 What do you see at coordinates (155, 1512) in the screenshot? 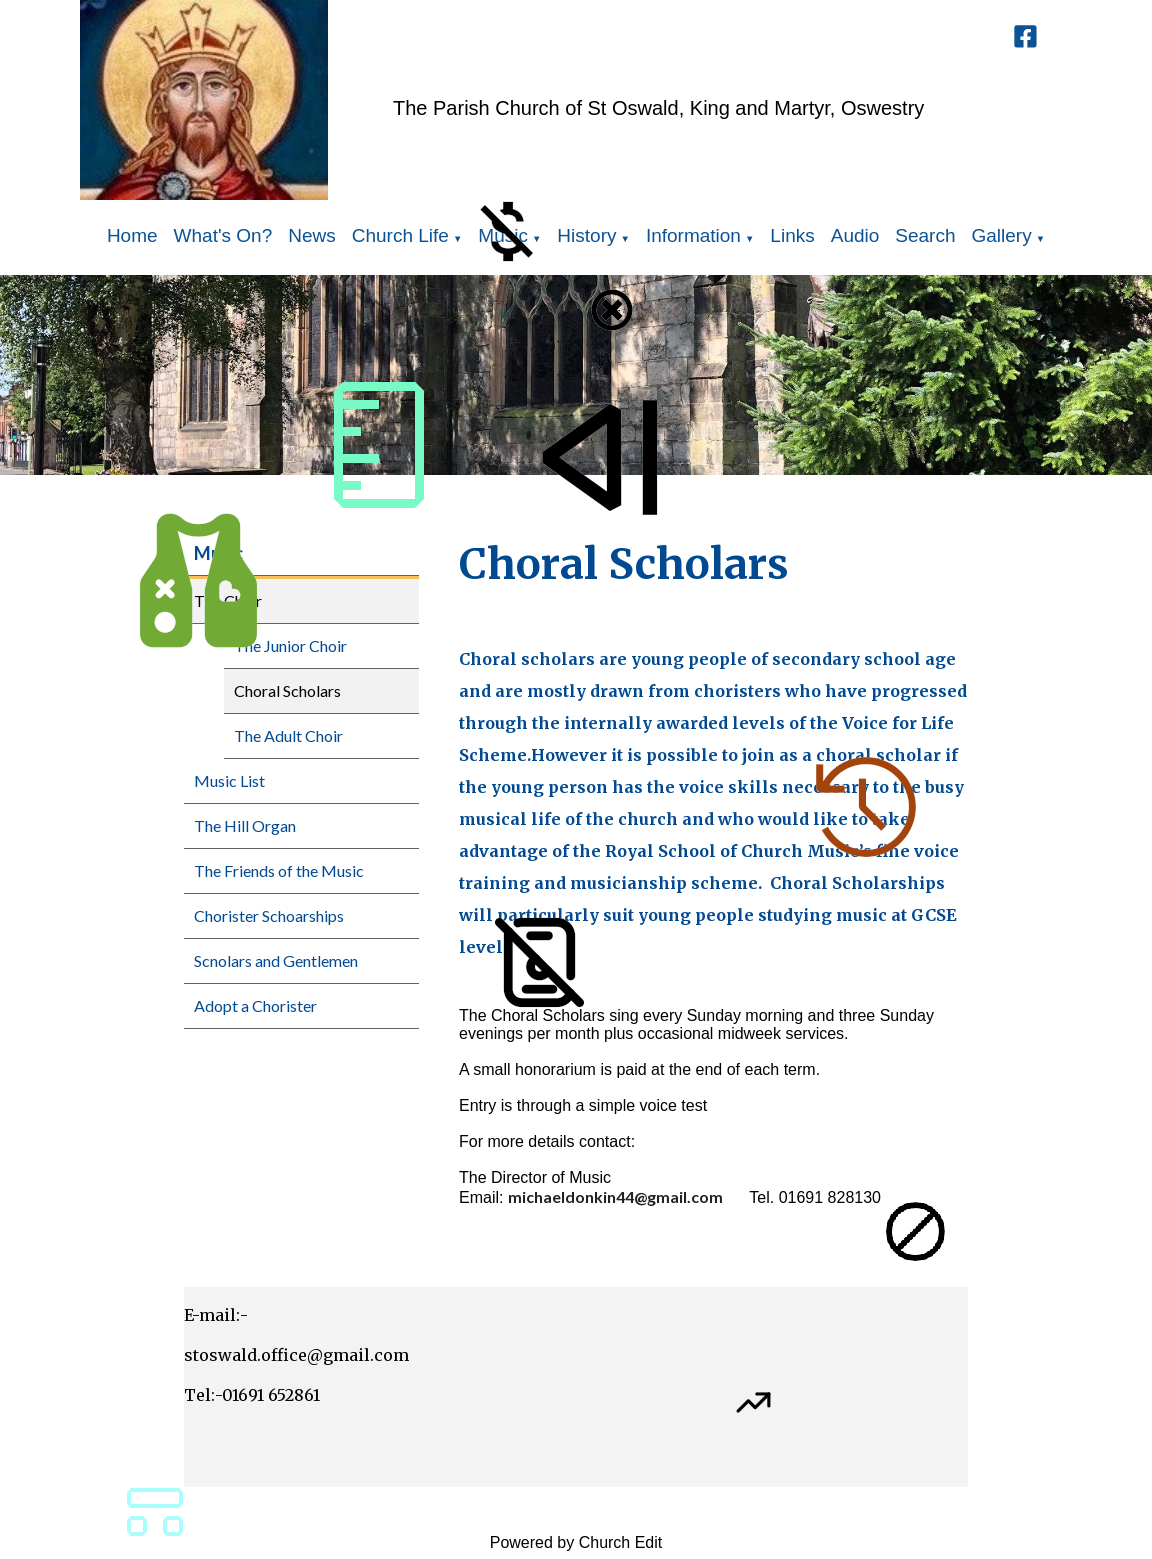
I see `view code structure or hierarchy` at bounding box center [155, 1512].